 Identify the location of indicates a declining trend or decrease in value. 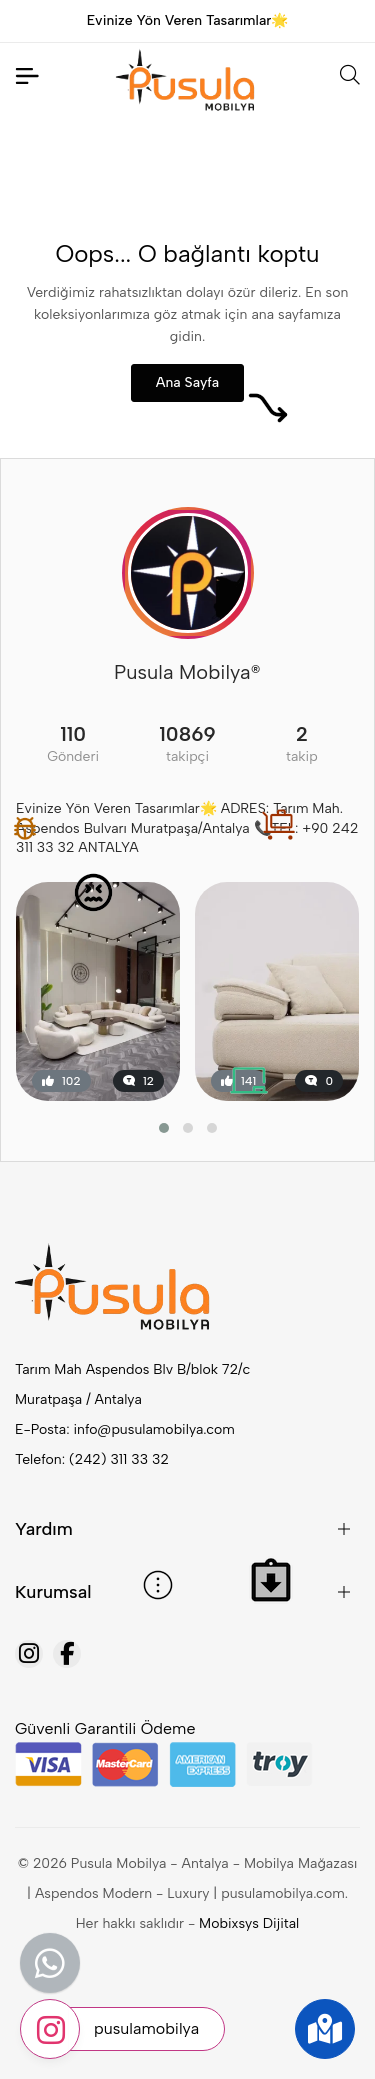
(268, 407).